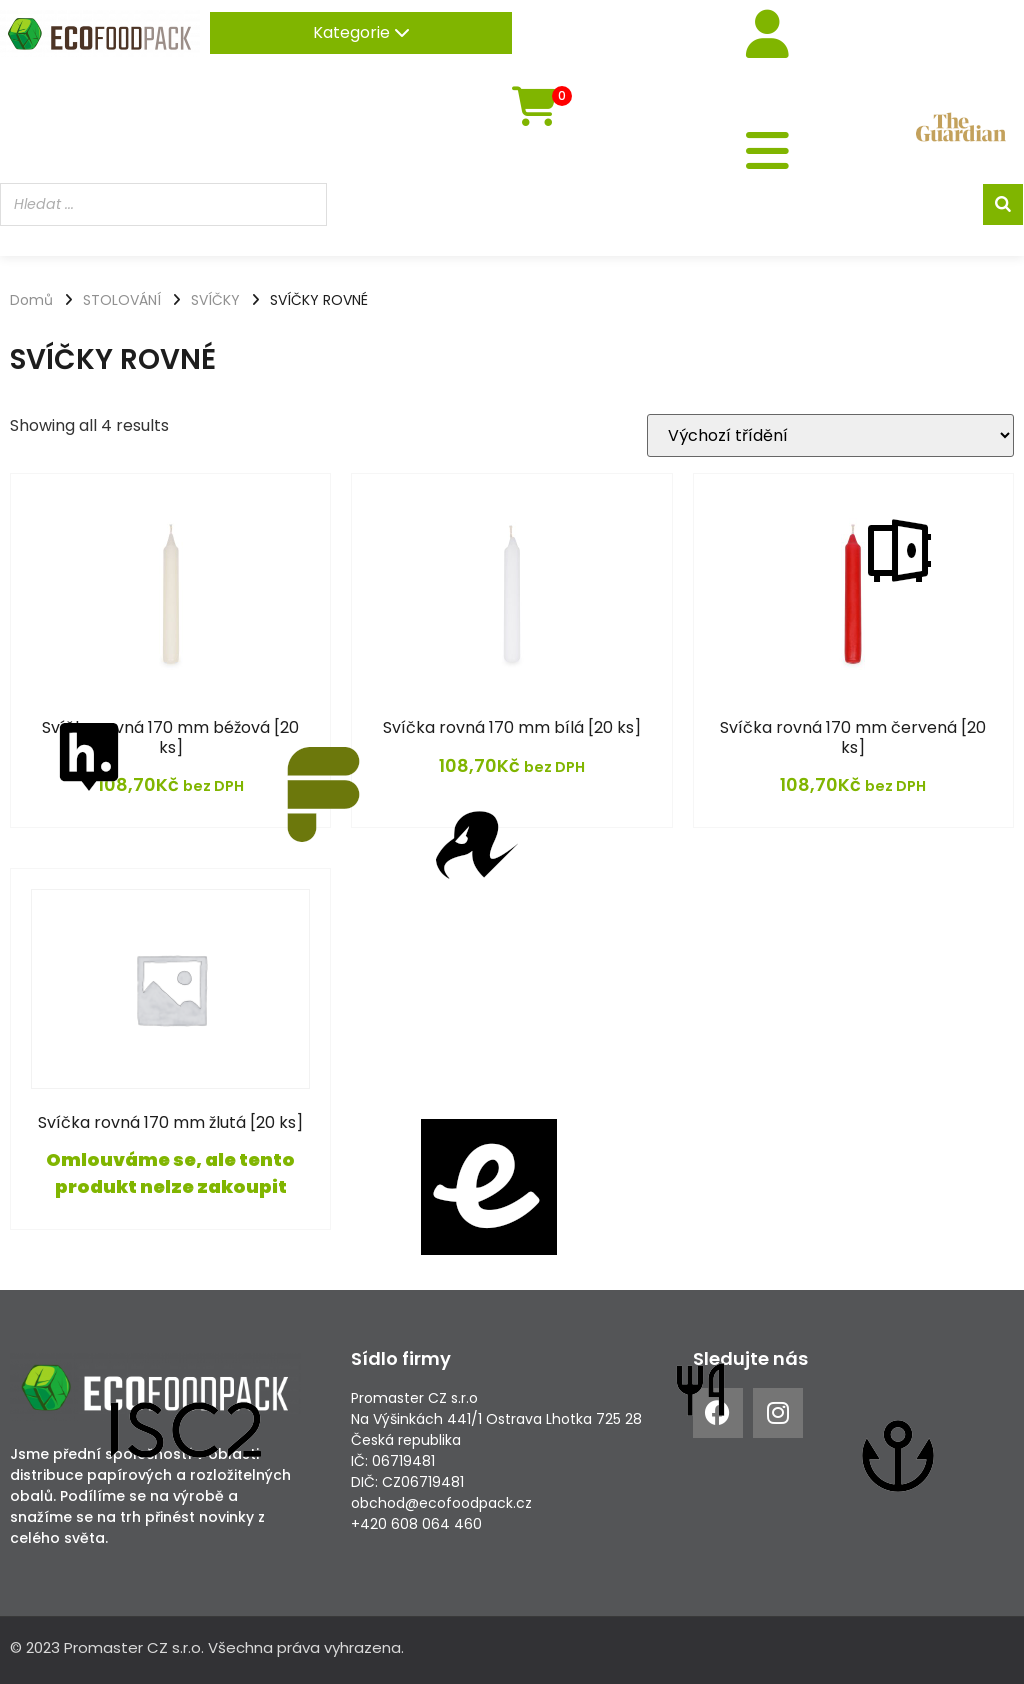 This screenshot has width=1024, height=1684. What do you see at coordinates (898, 552) in the screenshot?
I see `access secure storage or vault` at bounding box center [898, 552].